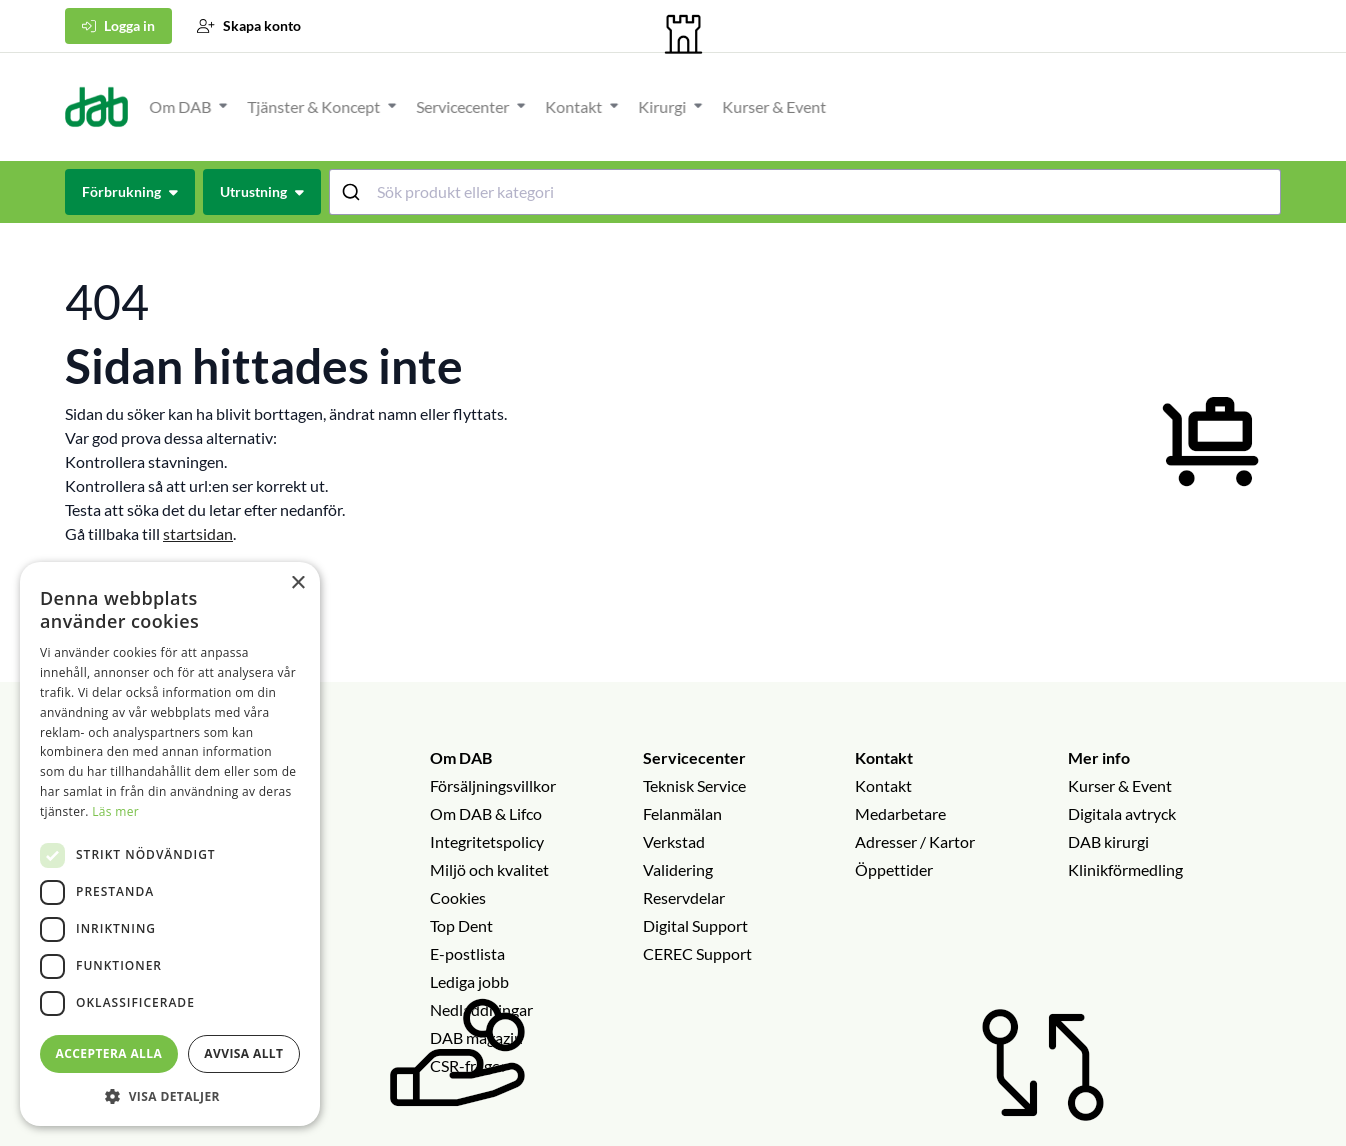 The height and width of the screenshot is (1146, 1346). What do you see at coordinates (683, 33) in the screenshot?
I see `access castle or fortress-themed content` at bounding box center [683, 33].